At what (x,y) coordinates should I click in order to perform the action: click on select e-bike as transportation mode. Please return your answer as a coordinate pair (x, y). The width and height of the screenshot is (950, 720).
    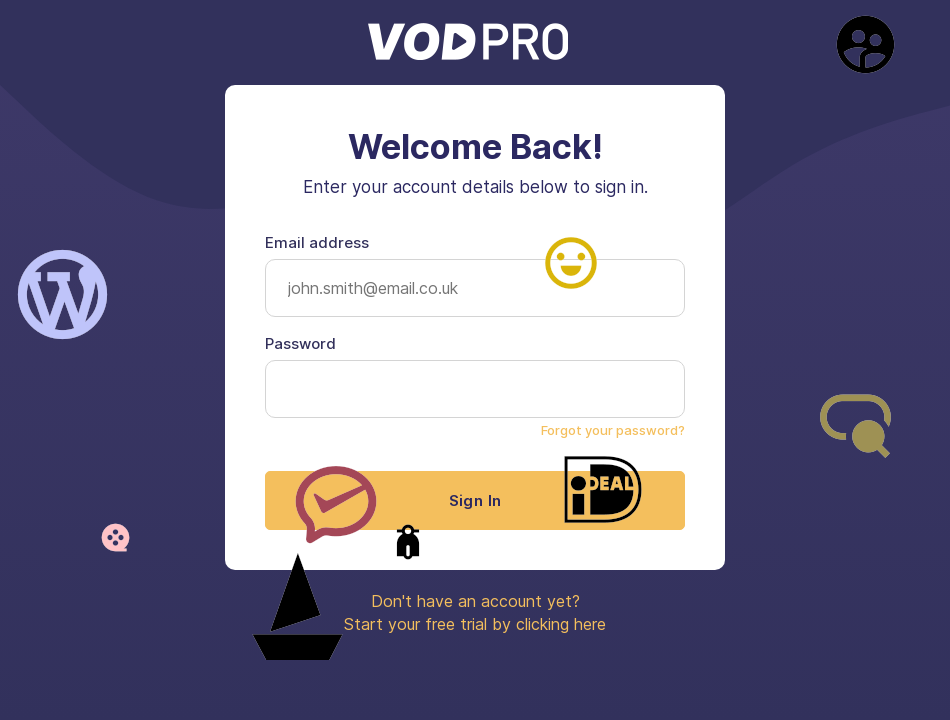
    Looking at the image, I should click on (408, 542).